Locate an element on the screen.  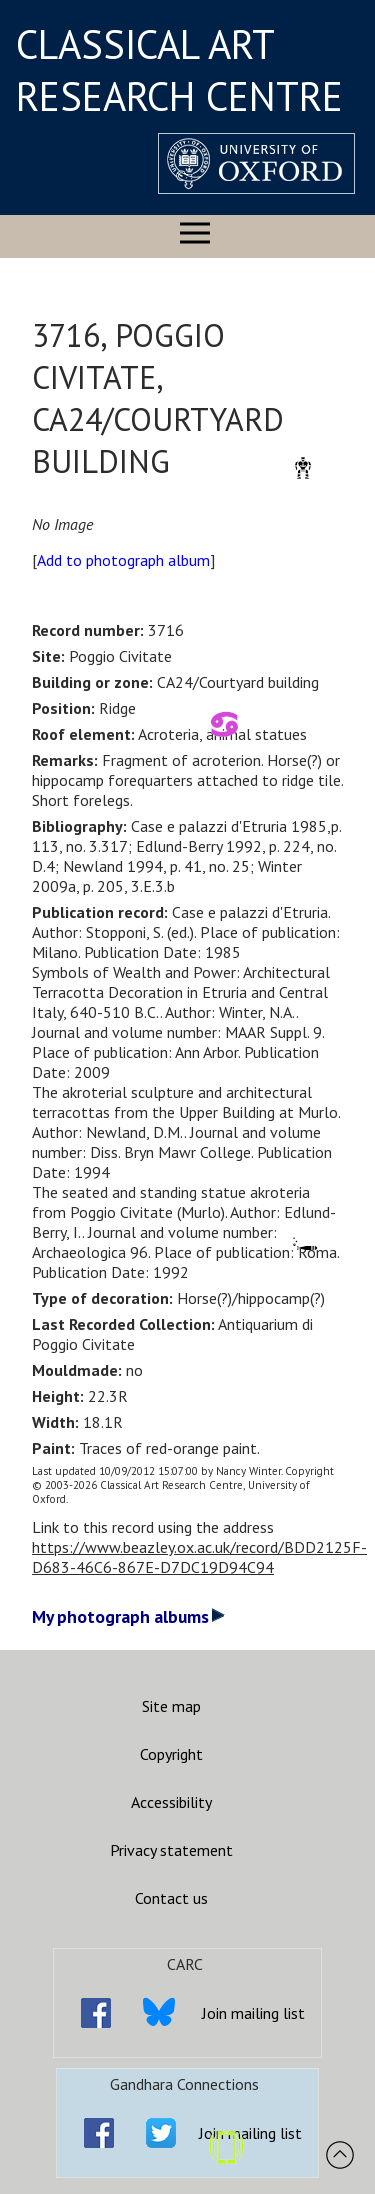
incoming call or notification alert is located at coordinates (226, 2147).